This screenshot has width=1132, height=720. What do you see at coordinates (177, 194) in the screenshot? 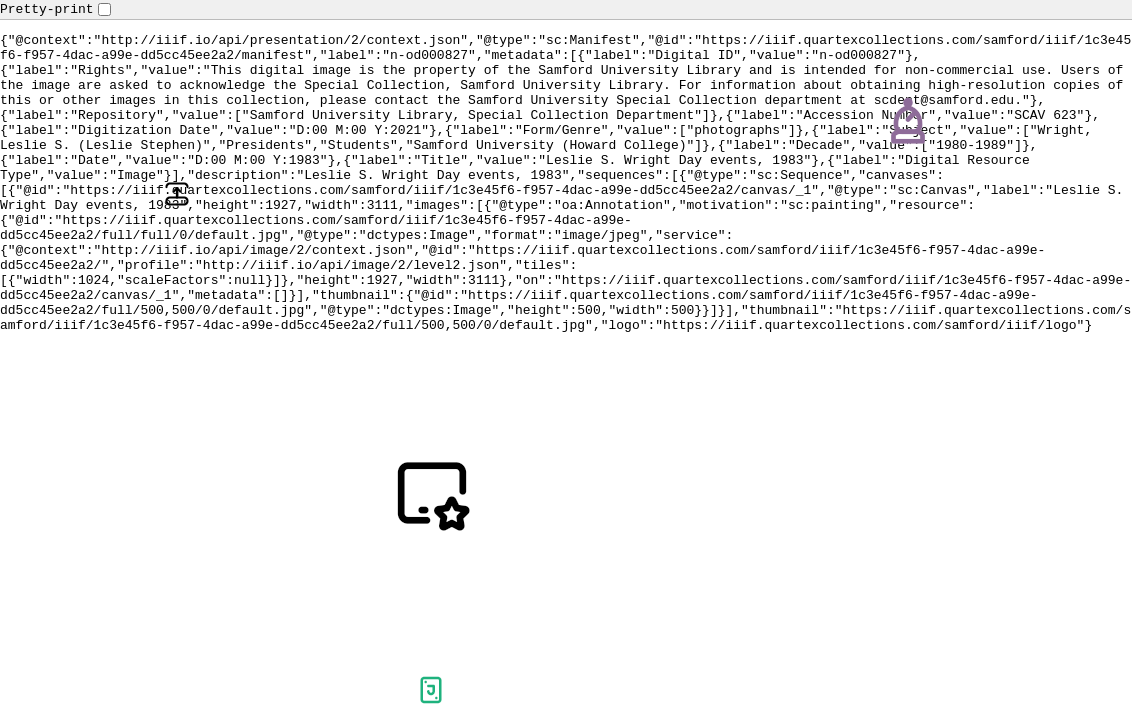
I see `move element to top layer` at bounding box center [177, 194].